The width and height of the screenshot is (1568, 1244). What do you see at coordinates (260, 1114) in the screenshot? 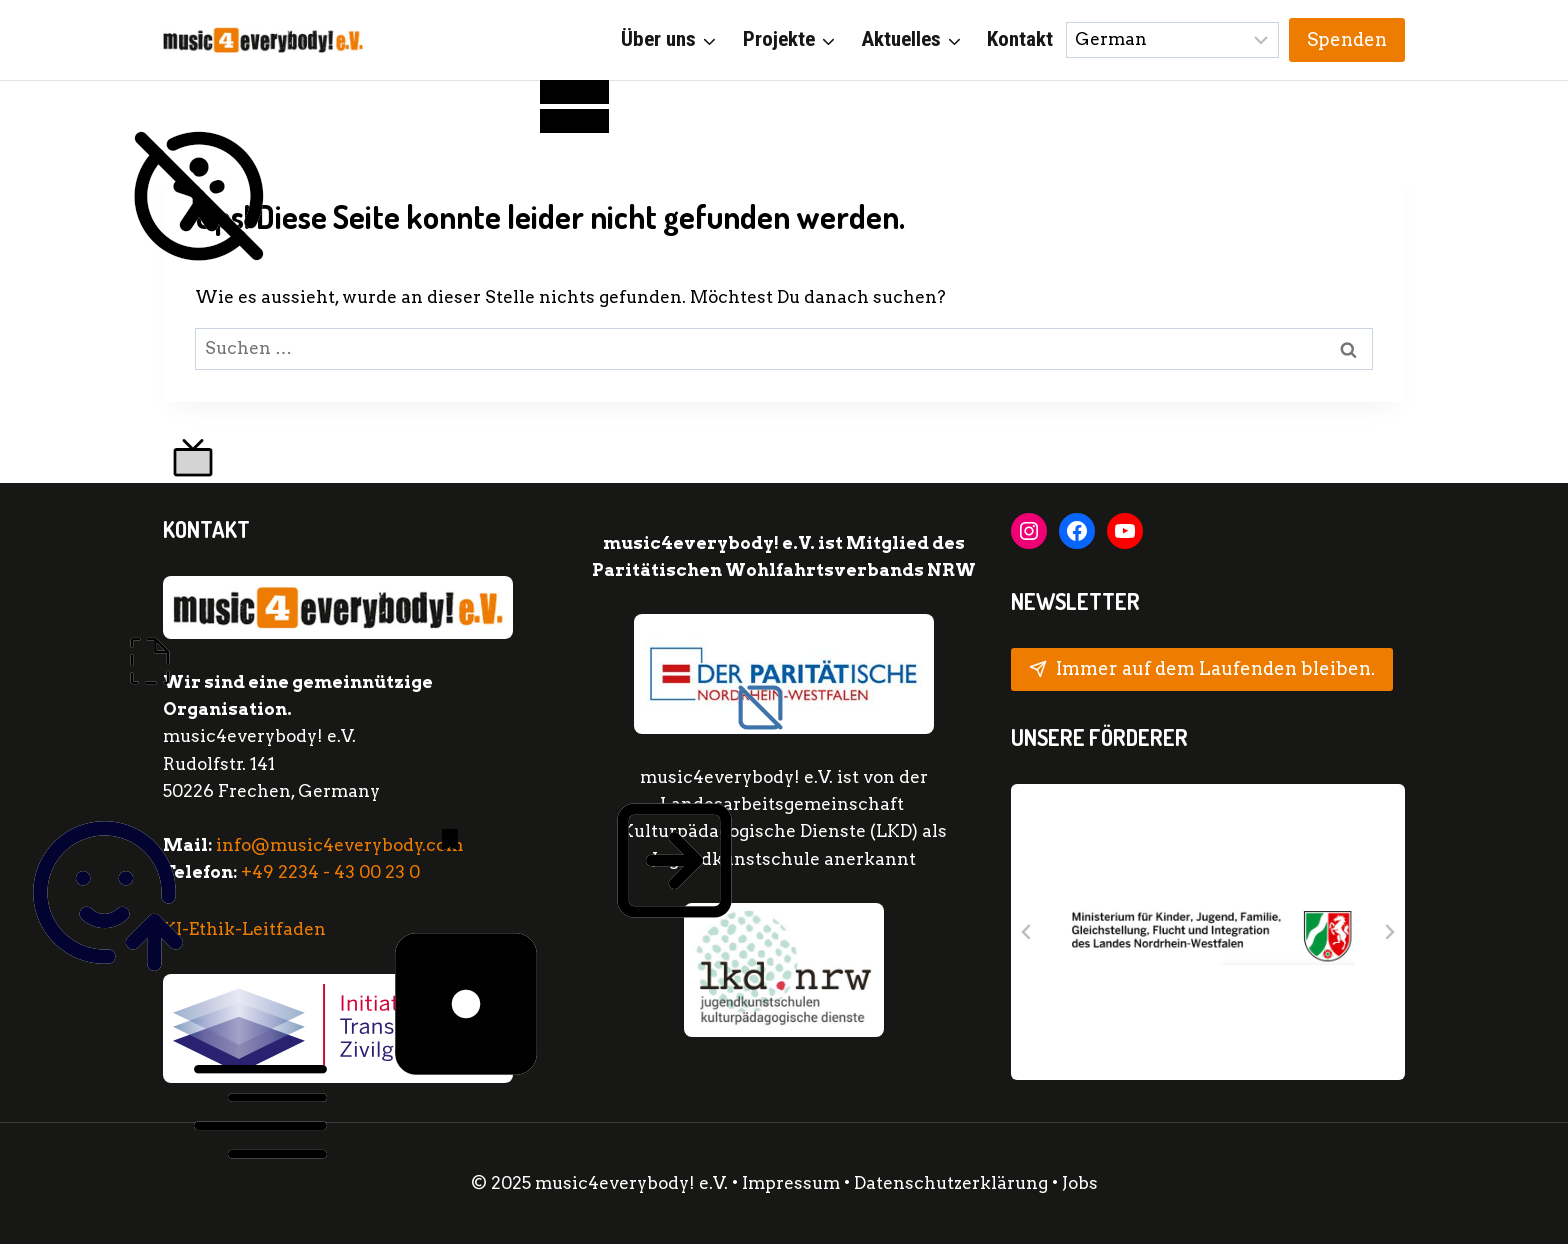
I see `align text to the right` at bounding box center [260, 1114].